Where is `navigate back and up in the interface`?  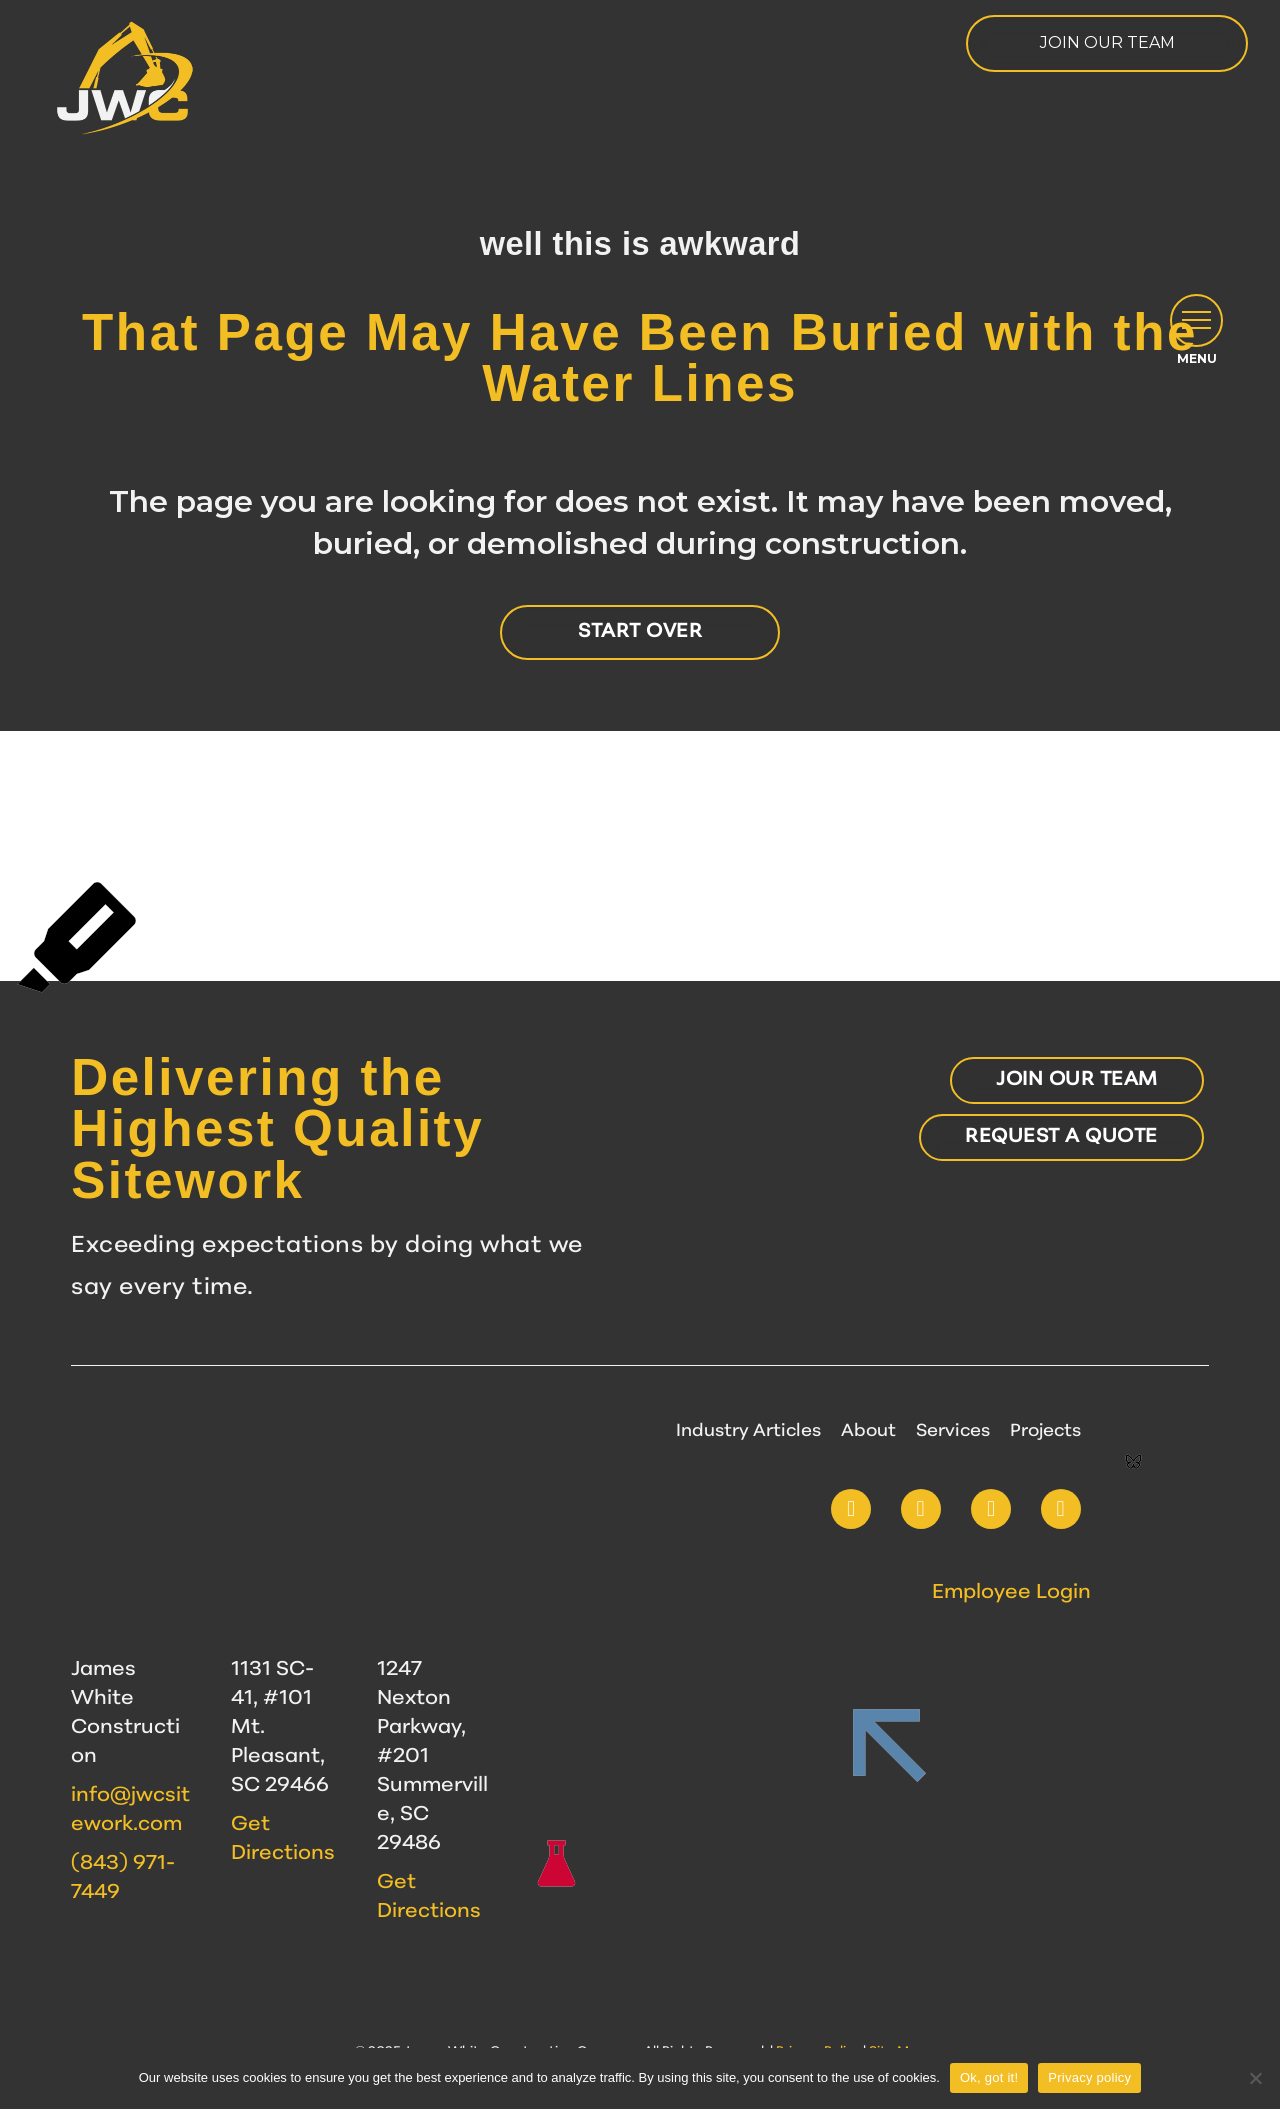
navigate back and up in the interface is located at coordinates (889, 1745).